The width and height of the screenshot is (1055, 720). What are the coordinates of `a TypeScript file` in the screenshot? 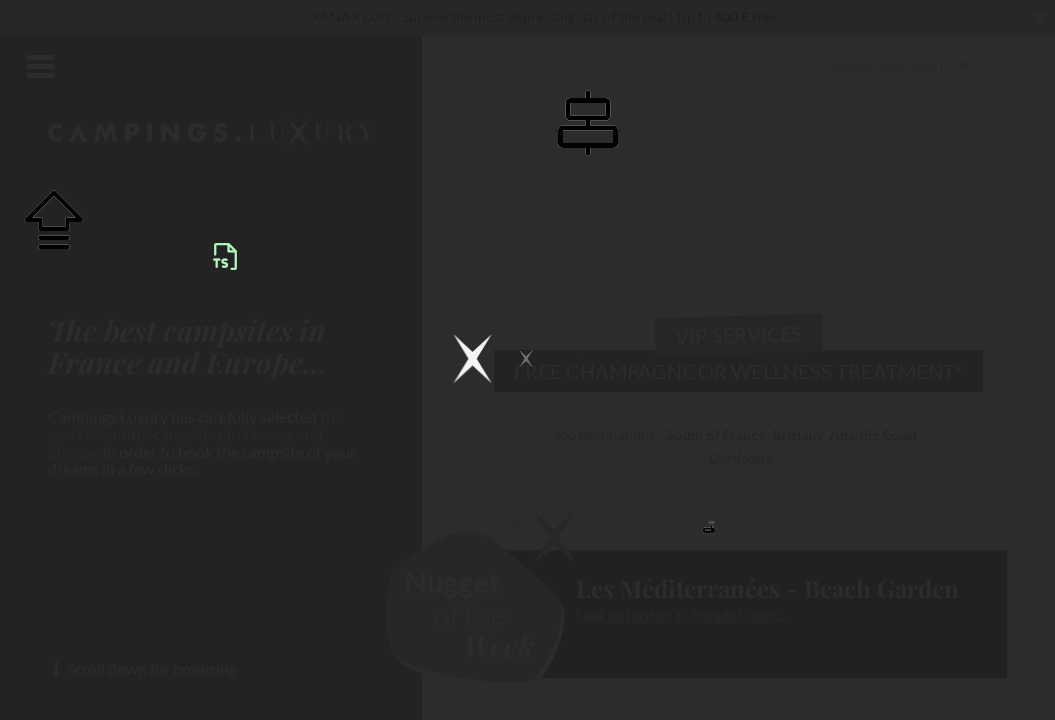 It's located at (225, 256).